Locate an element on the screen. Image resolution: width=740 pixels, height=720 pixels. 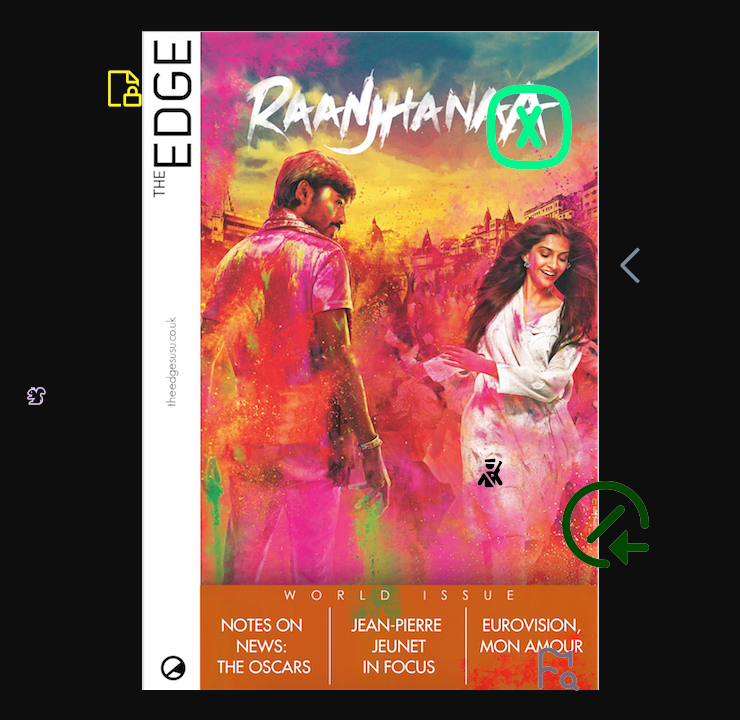
search flagged items is located at coordinates (555, 667).